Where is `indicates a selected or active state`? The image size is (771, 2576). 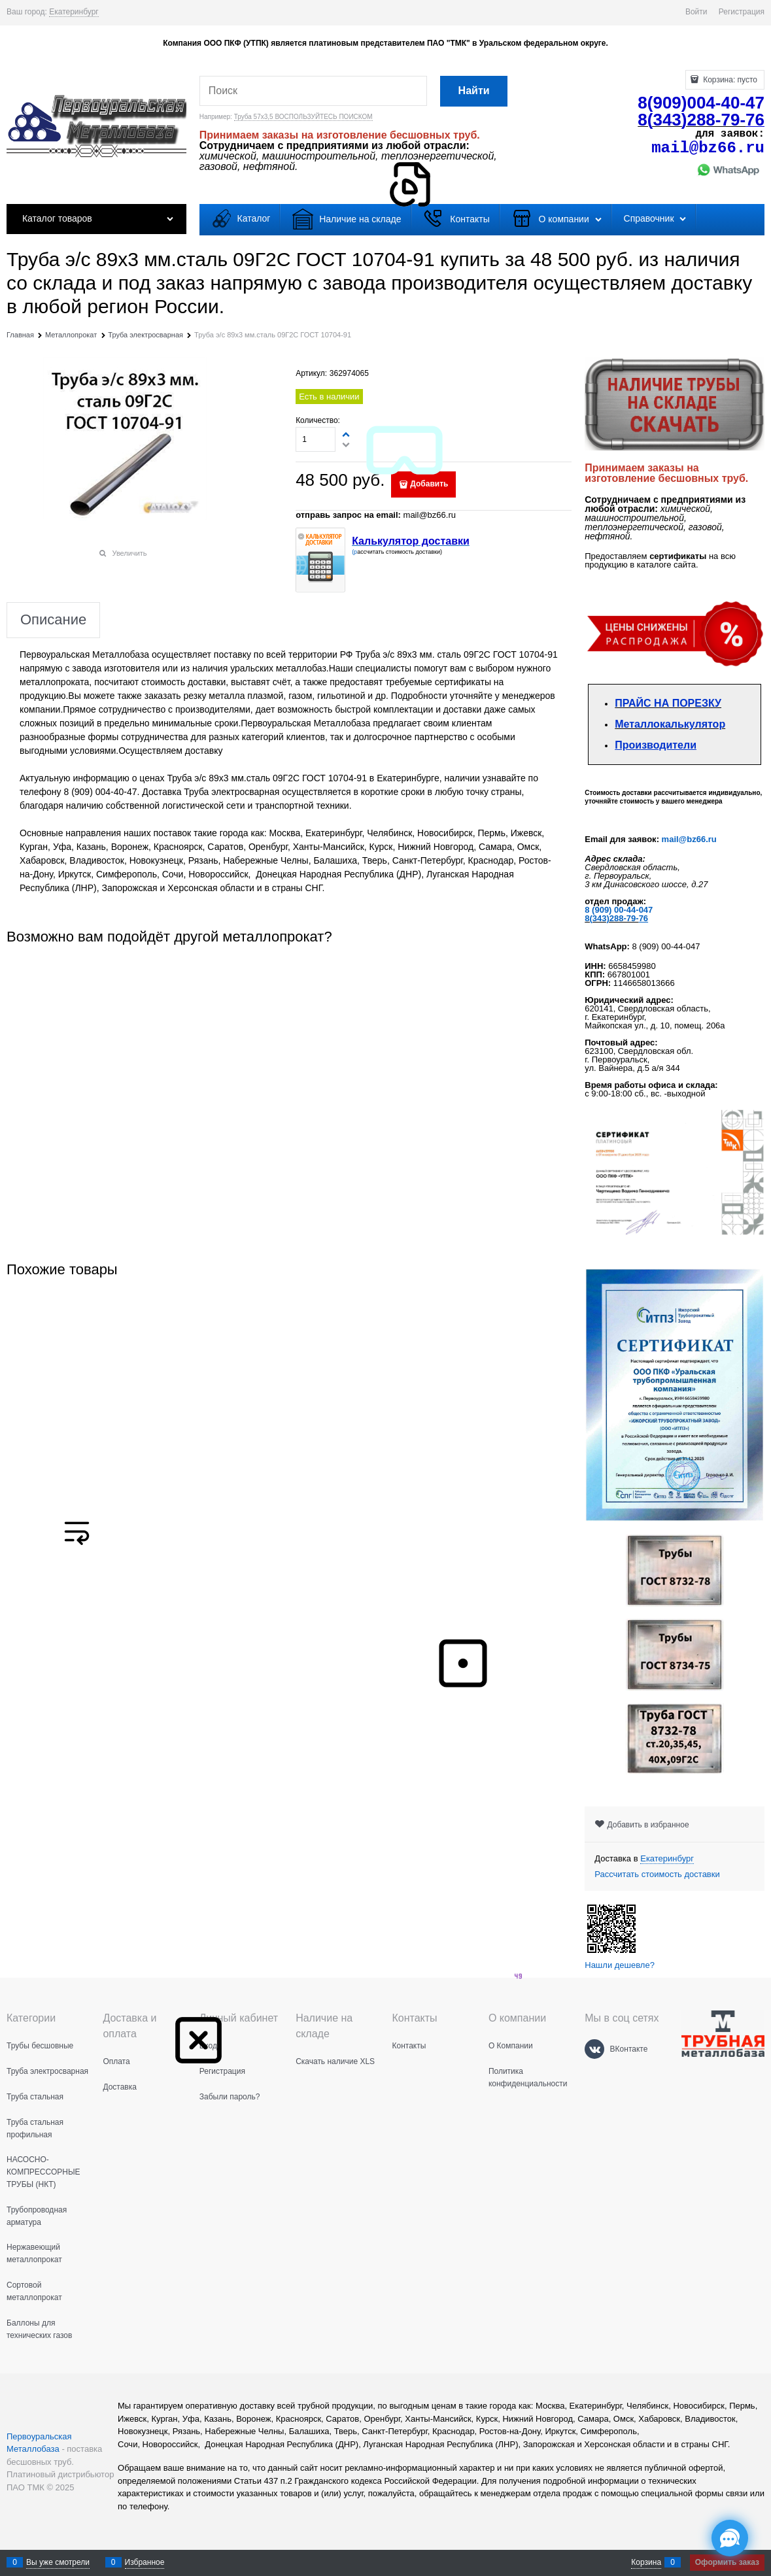 indicates a selected or active state is located at coordinates (463, 1663).